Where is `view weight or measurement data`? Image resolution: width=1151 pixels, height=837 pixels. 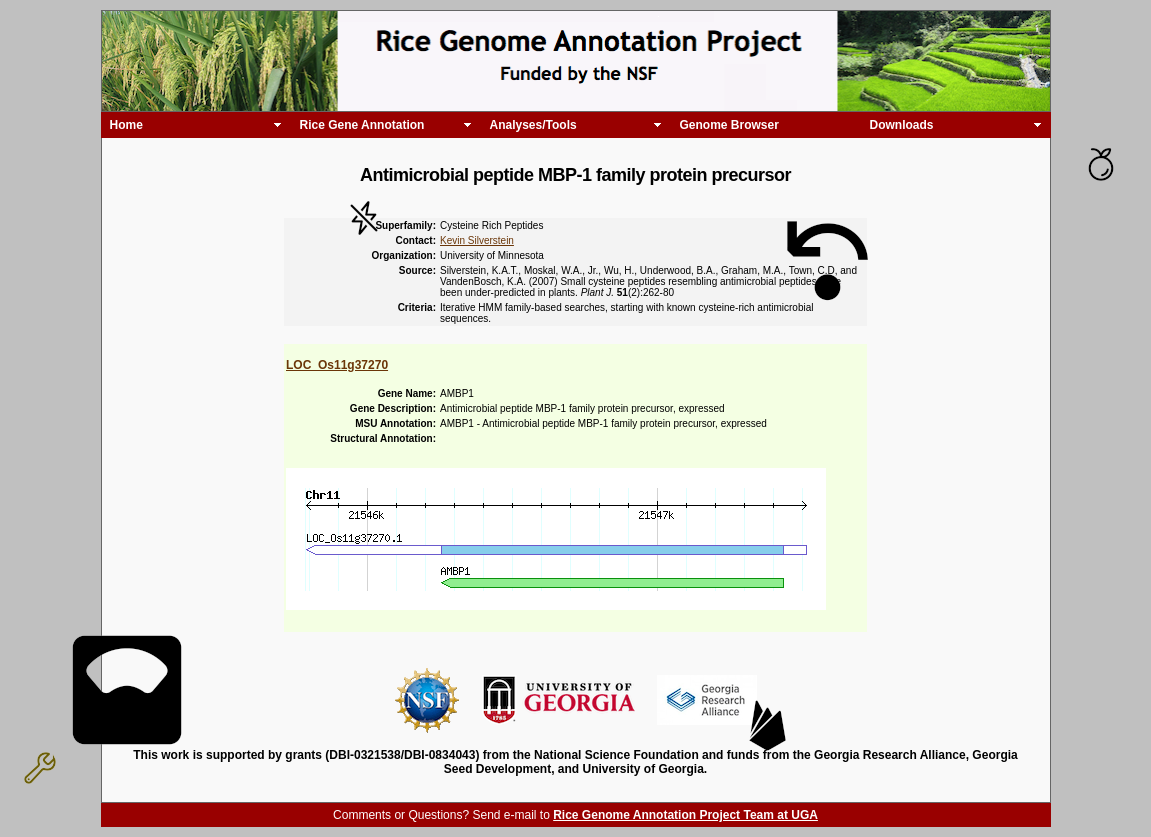
view weight or measurement data is located at coordinates (127, 690).